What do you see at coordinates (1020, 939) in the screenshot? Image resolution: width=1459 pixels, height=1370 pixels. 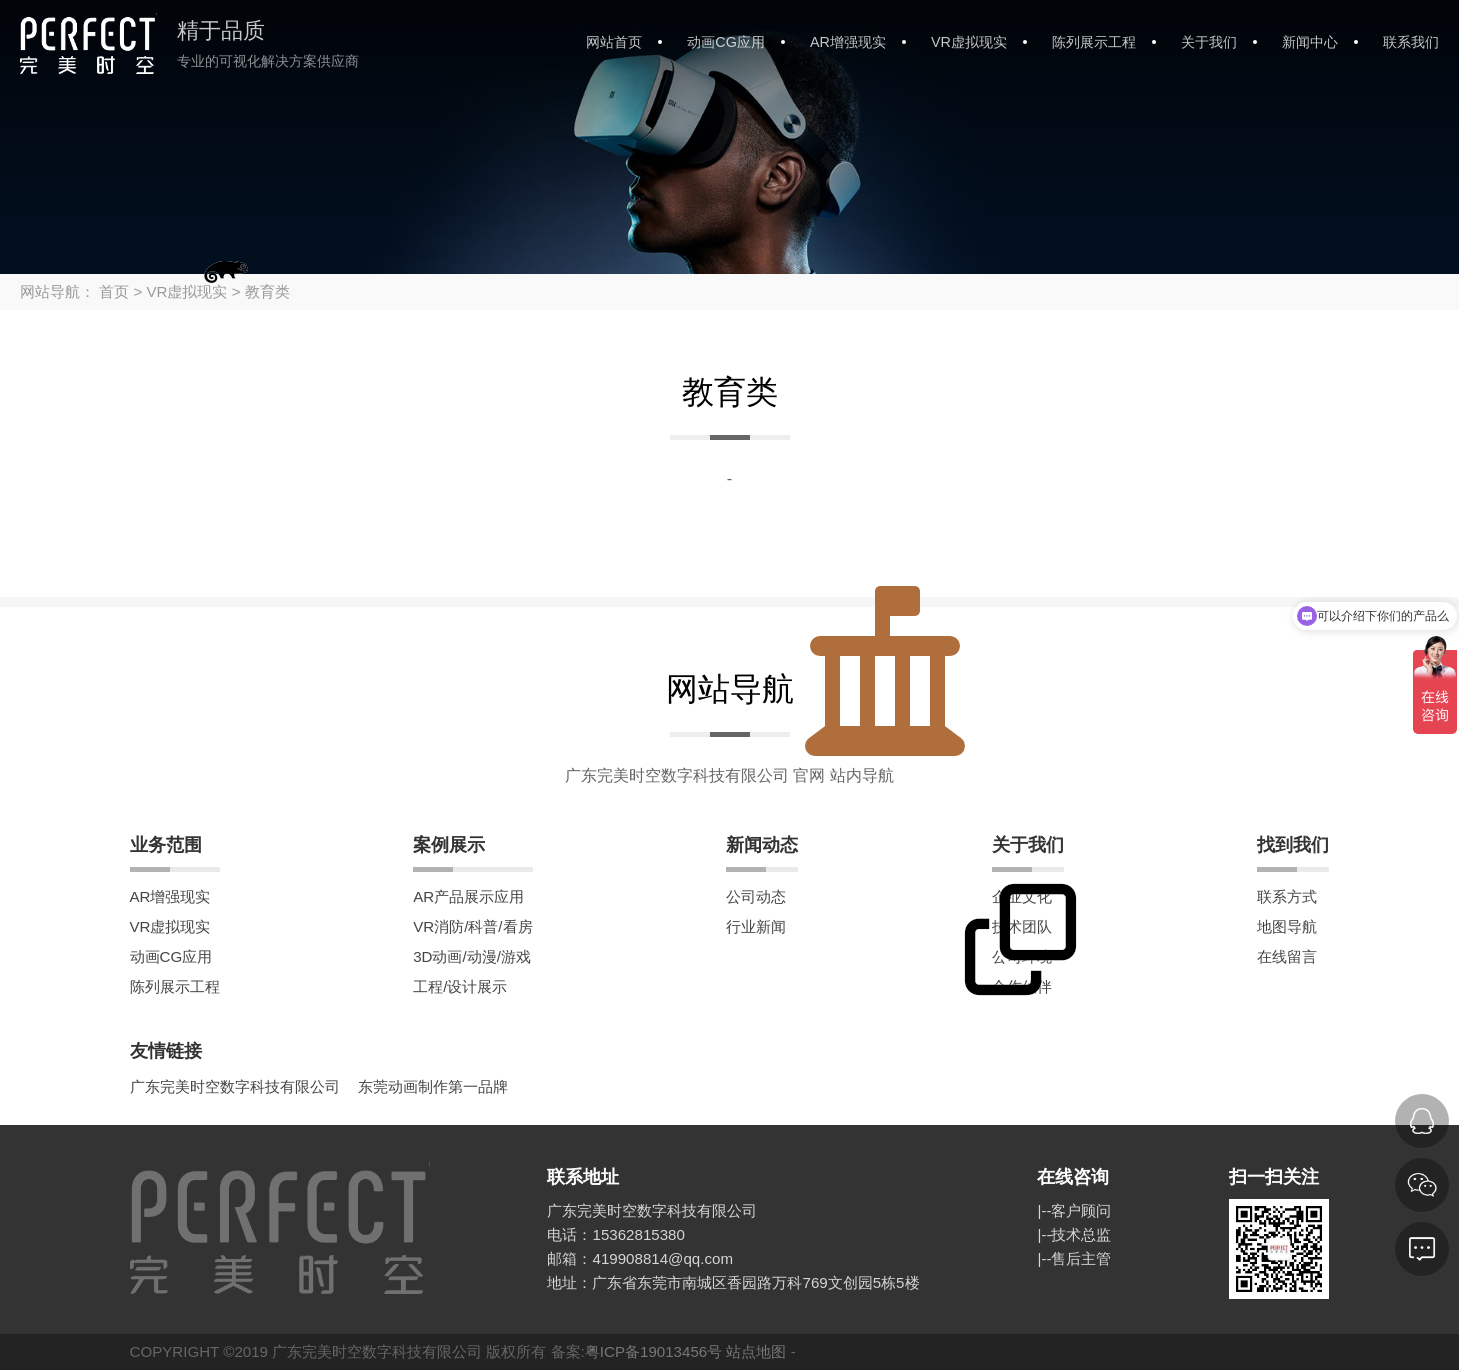 I see `duplicate or copy this item` at bounding box center [1020, 939].